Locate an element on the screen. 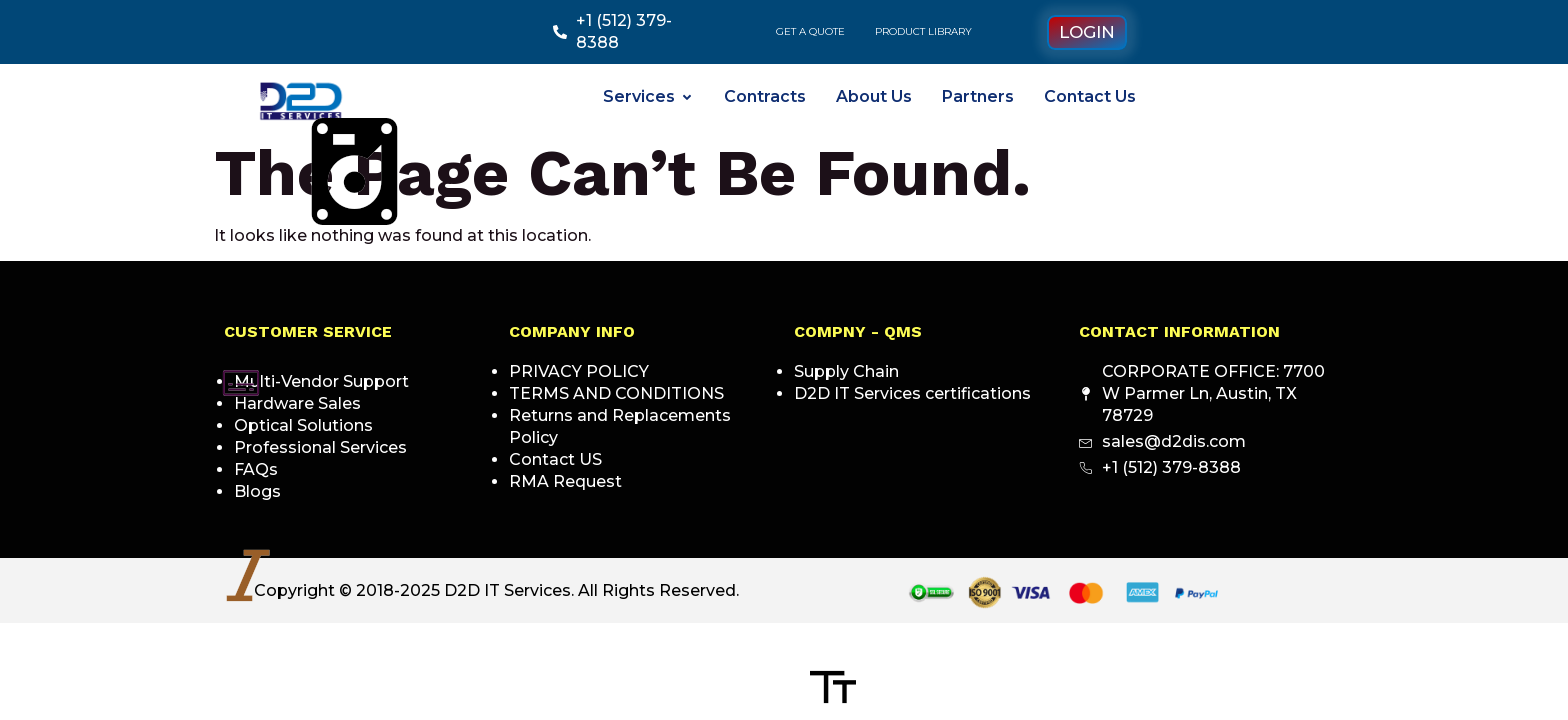  enable subtitles or closed captions is located at coordinates (241, 383).